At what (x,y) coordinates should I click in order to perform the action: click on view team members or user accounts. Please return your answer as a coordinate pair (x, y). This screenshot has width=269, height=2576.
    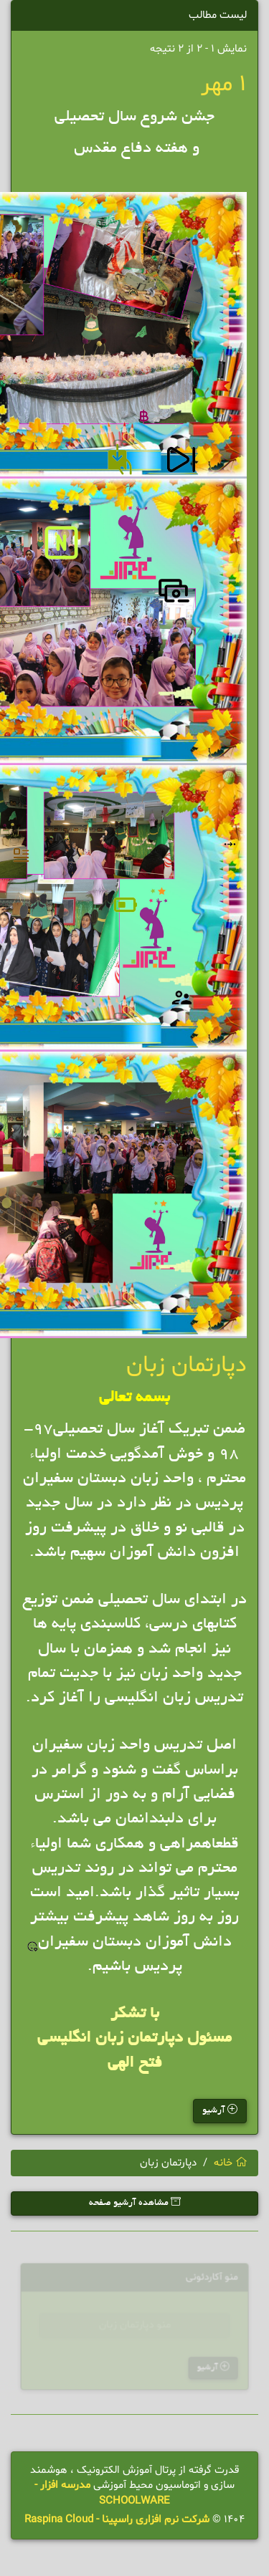
    Looking at the image, I should click on (181, 997).